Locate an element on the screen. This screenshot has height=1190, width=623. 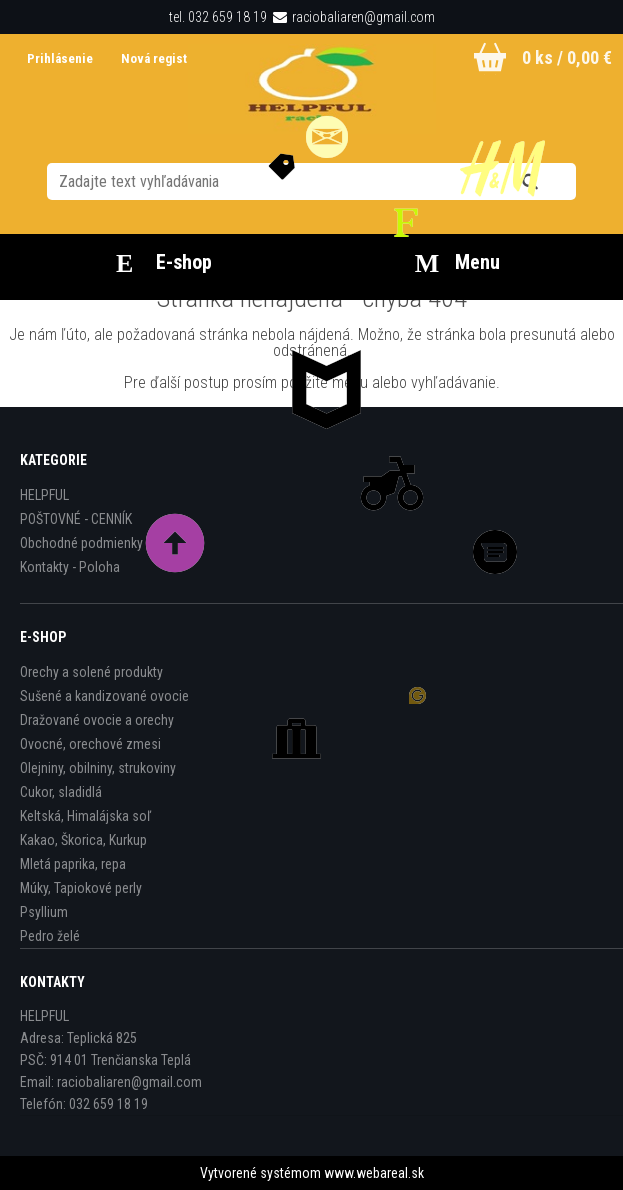
upload a file or content is located at coordinates (175, 543).